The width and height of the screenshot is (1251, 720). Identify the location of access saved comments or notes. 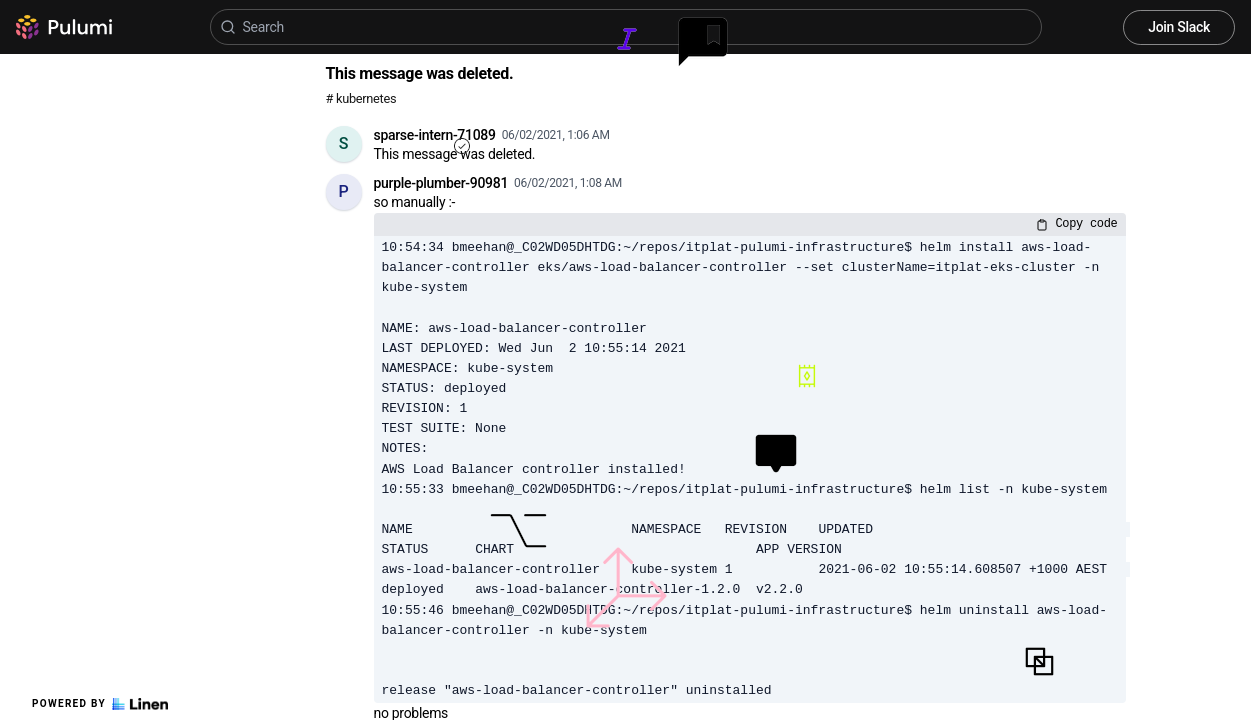
(703, 42).